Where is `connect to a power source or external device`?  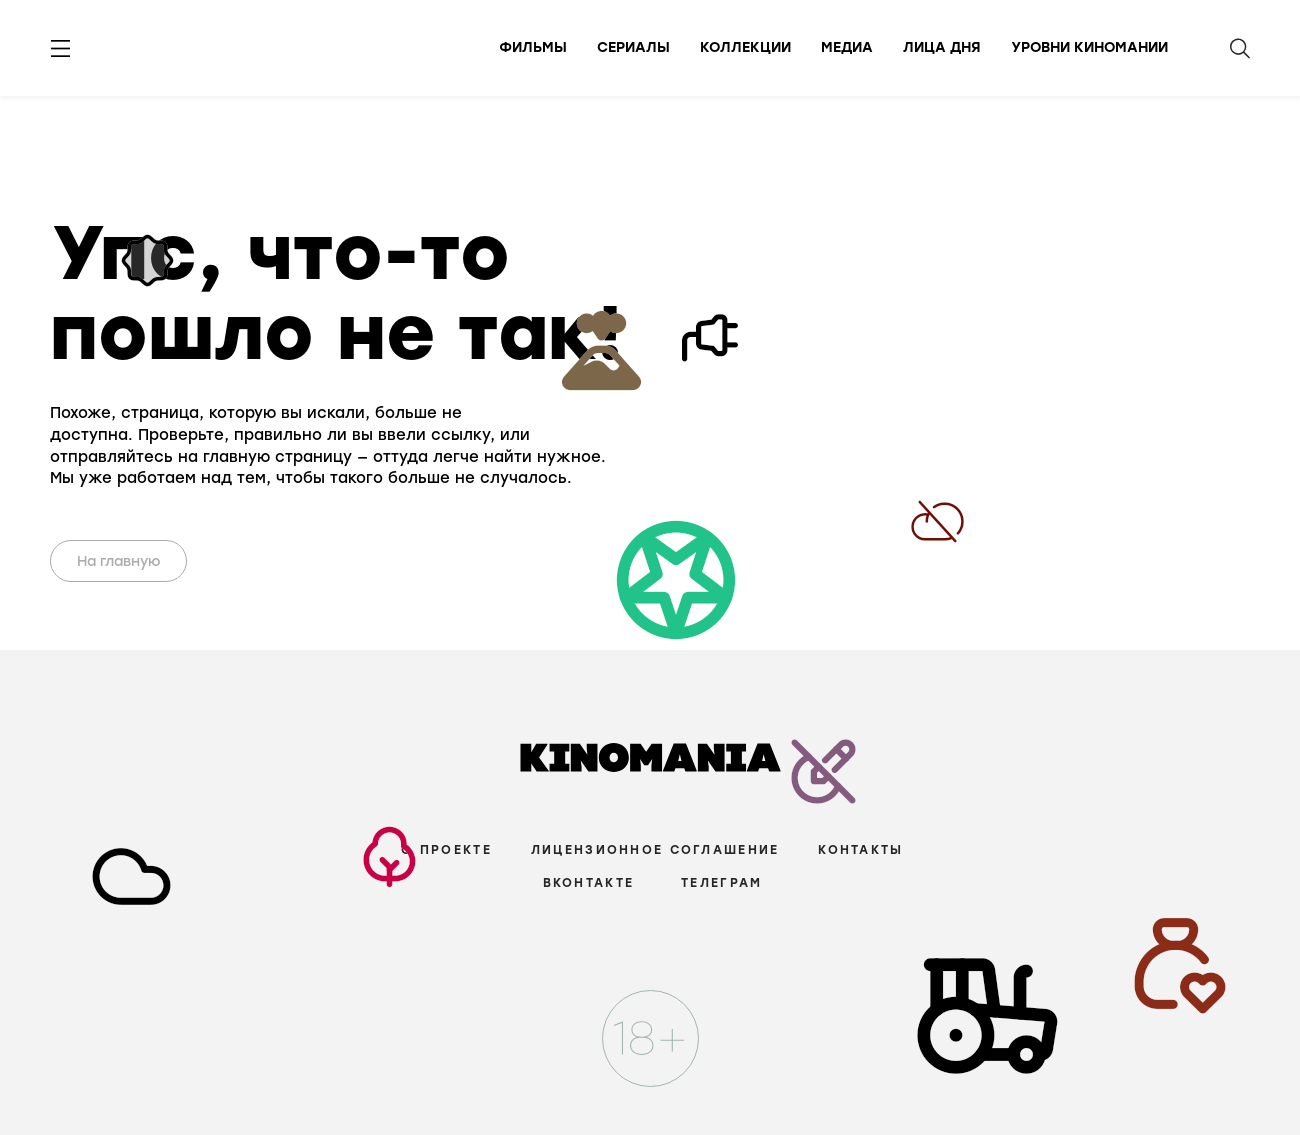 connect to a power source or external device is located at coordinates (710, 337).